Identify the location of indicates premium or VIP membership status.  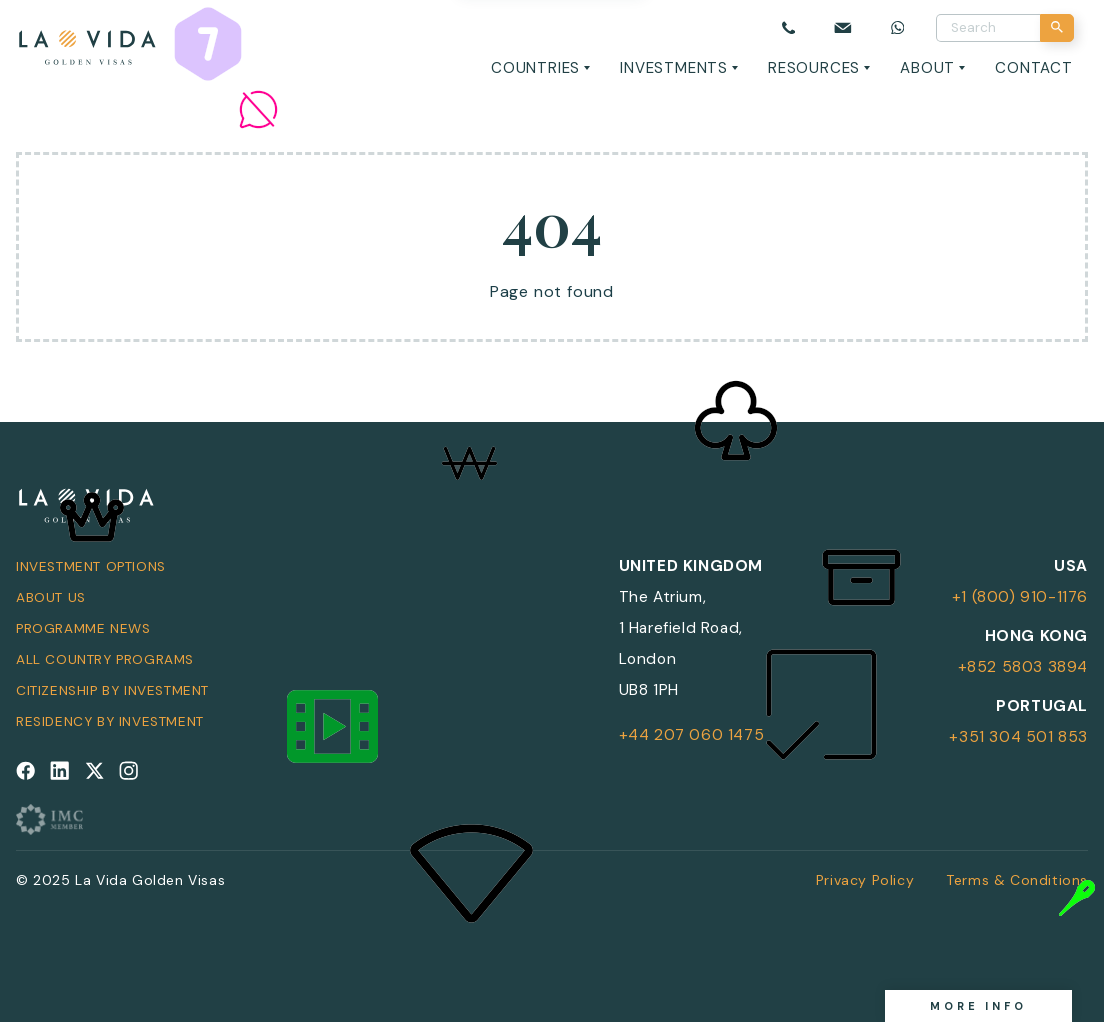
(92, 520).